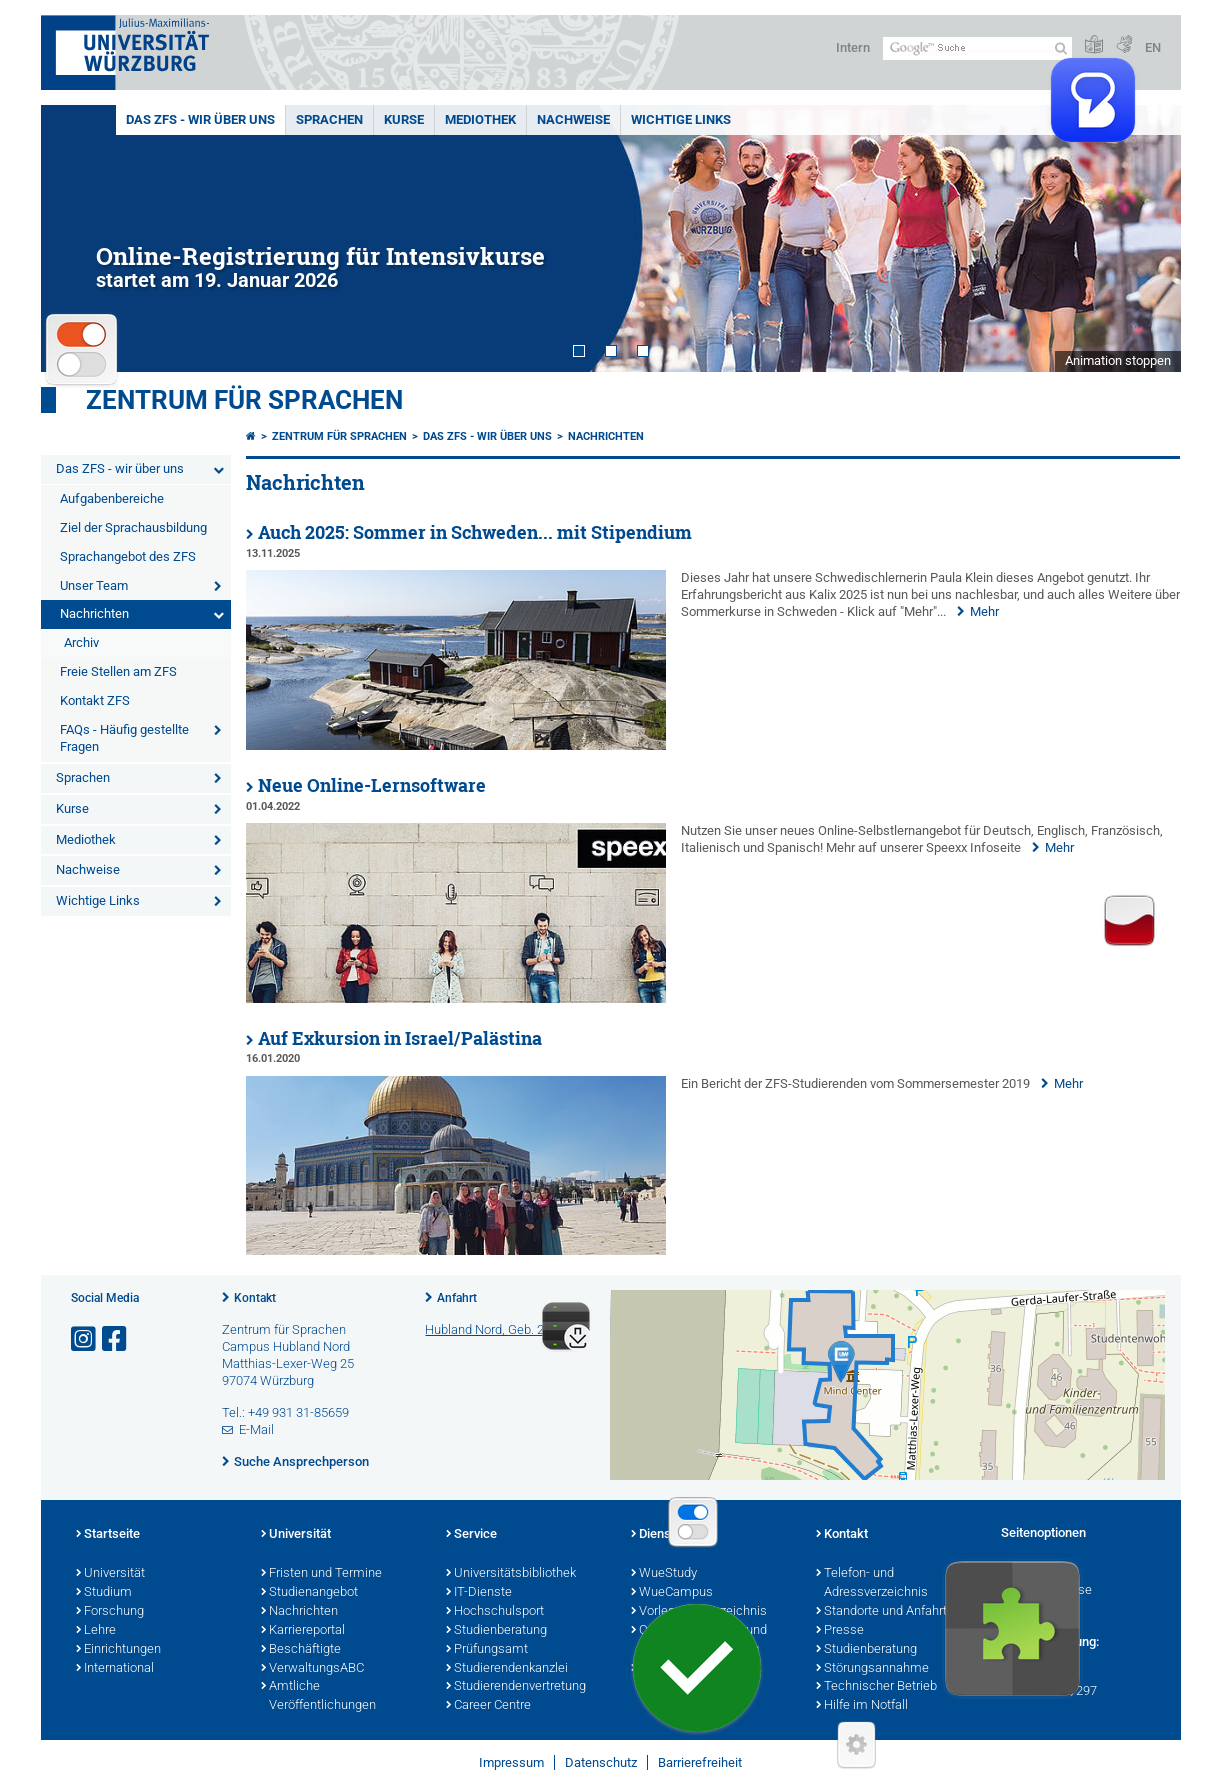 The width and height of the screenshot is (1221, 1787). I want to click on open beeper messaging app, so click(1093, 100).